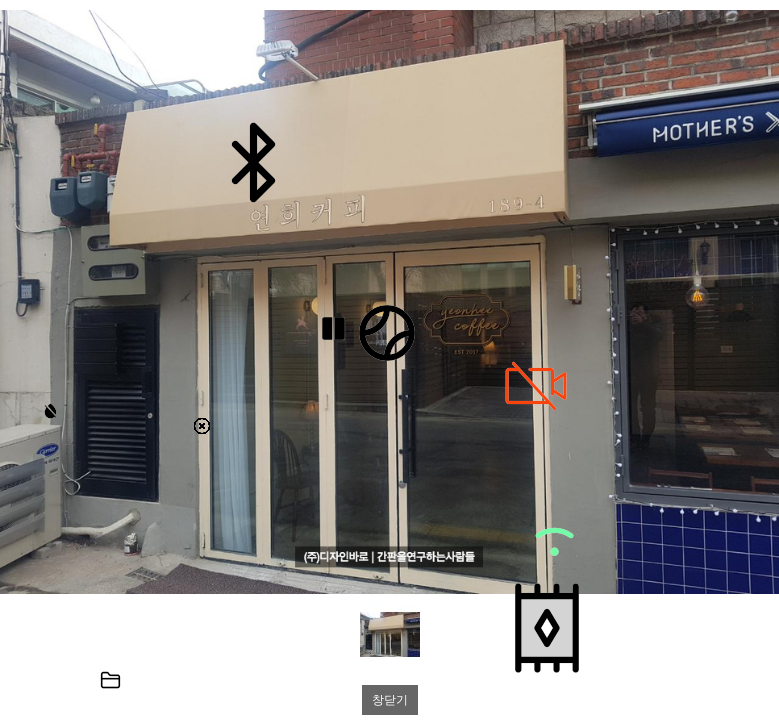 This screenshot has height=720, width=779. I want to click on toggle bluetooth connectivity on or off, so click(253, 162).